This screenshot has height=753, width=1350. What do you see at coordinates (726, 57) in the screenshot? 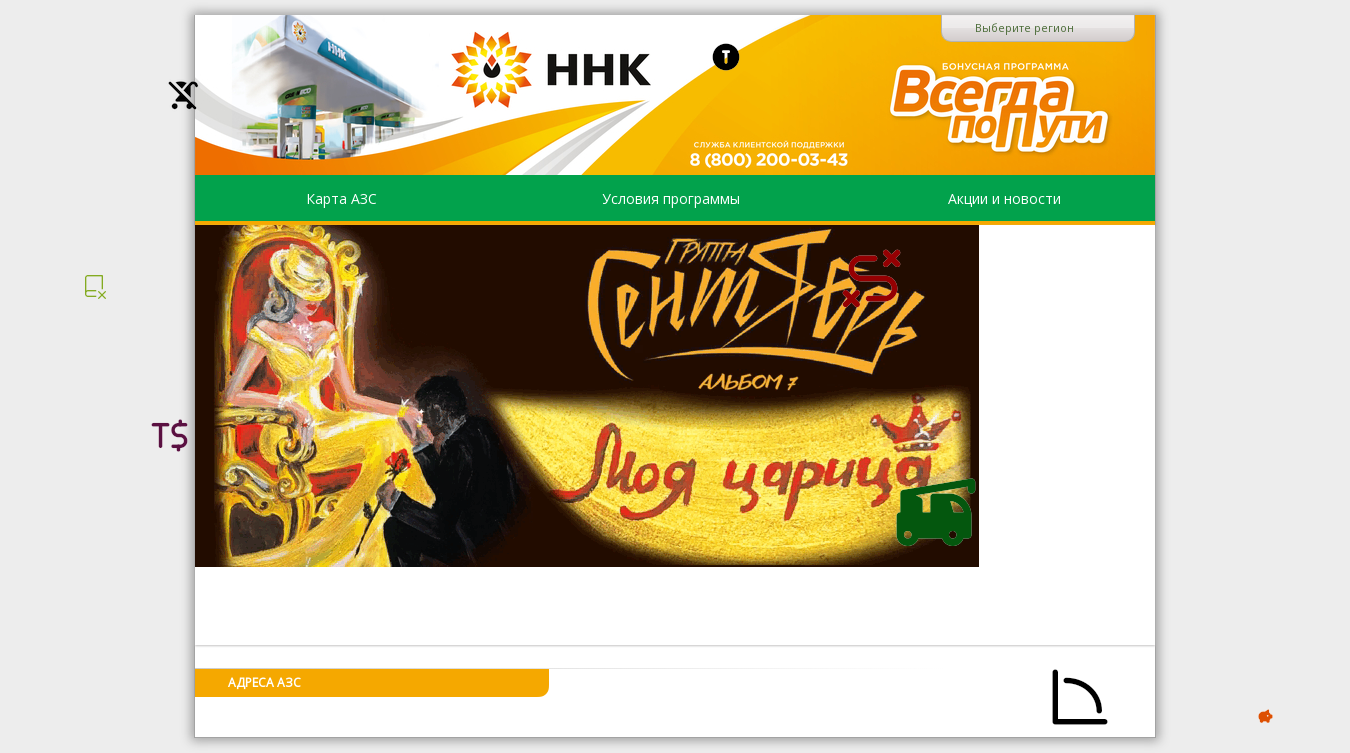
I see `indicates text or typography settings` at bounding box center [726, 57].